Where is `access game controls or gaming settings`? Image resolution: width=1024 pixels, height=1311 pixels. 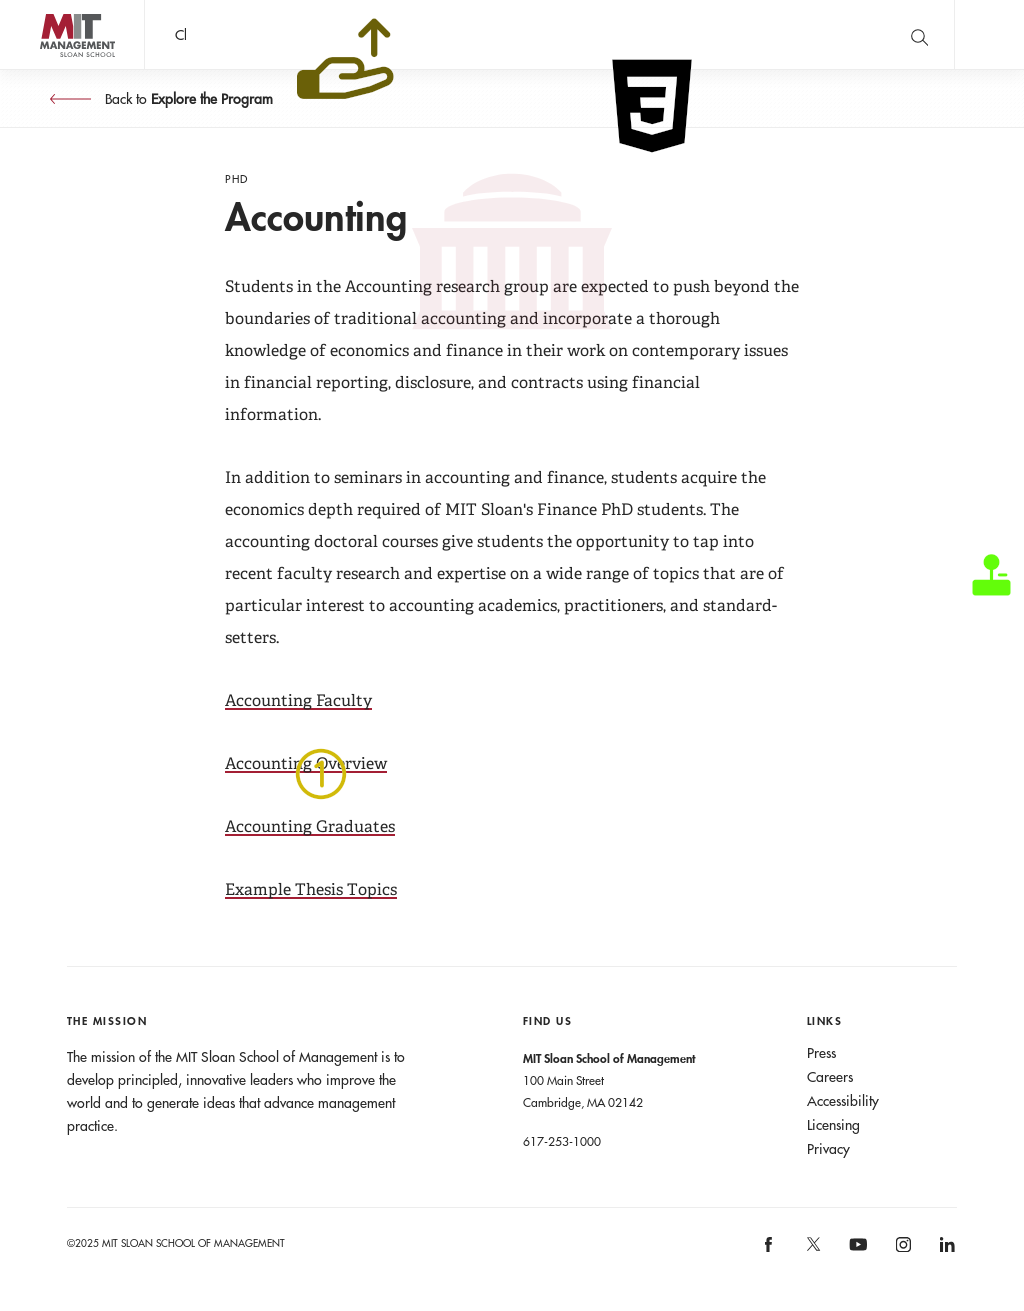
access game controls or gaming settings is located at coordinates (991, 576).